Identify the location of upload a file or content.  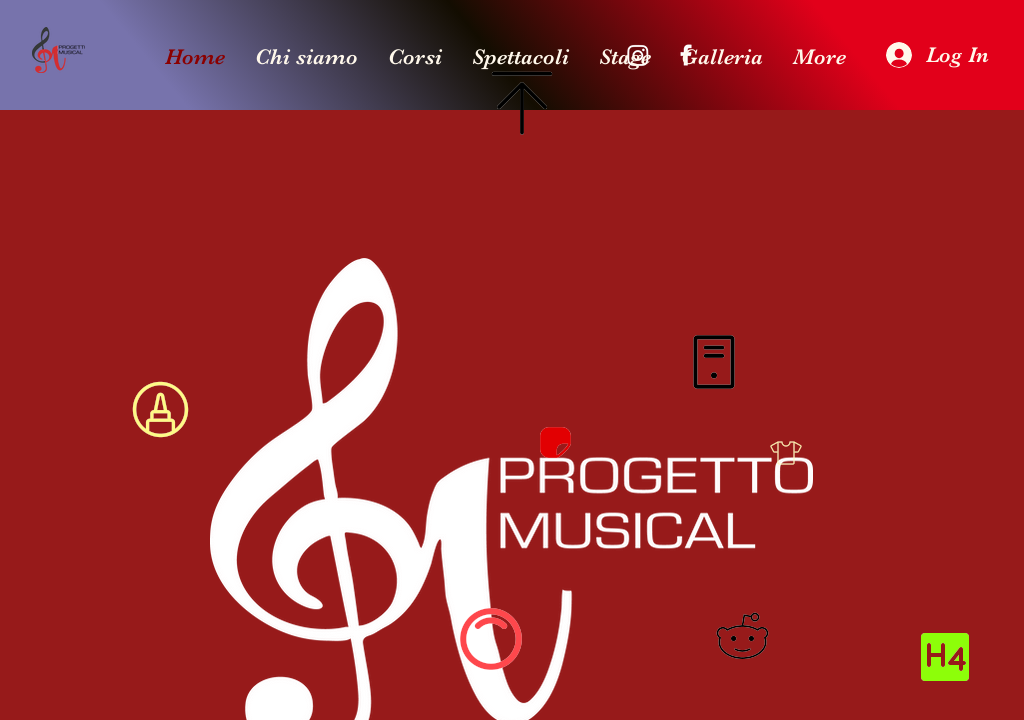
(522, 102).